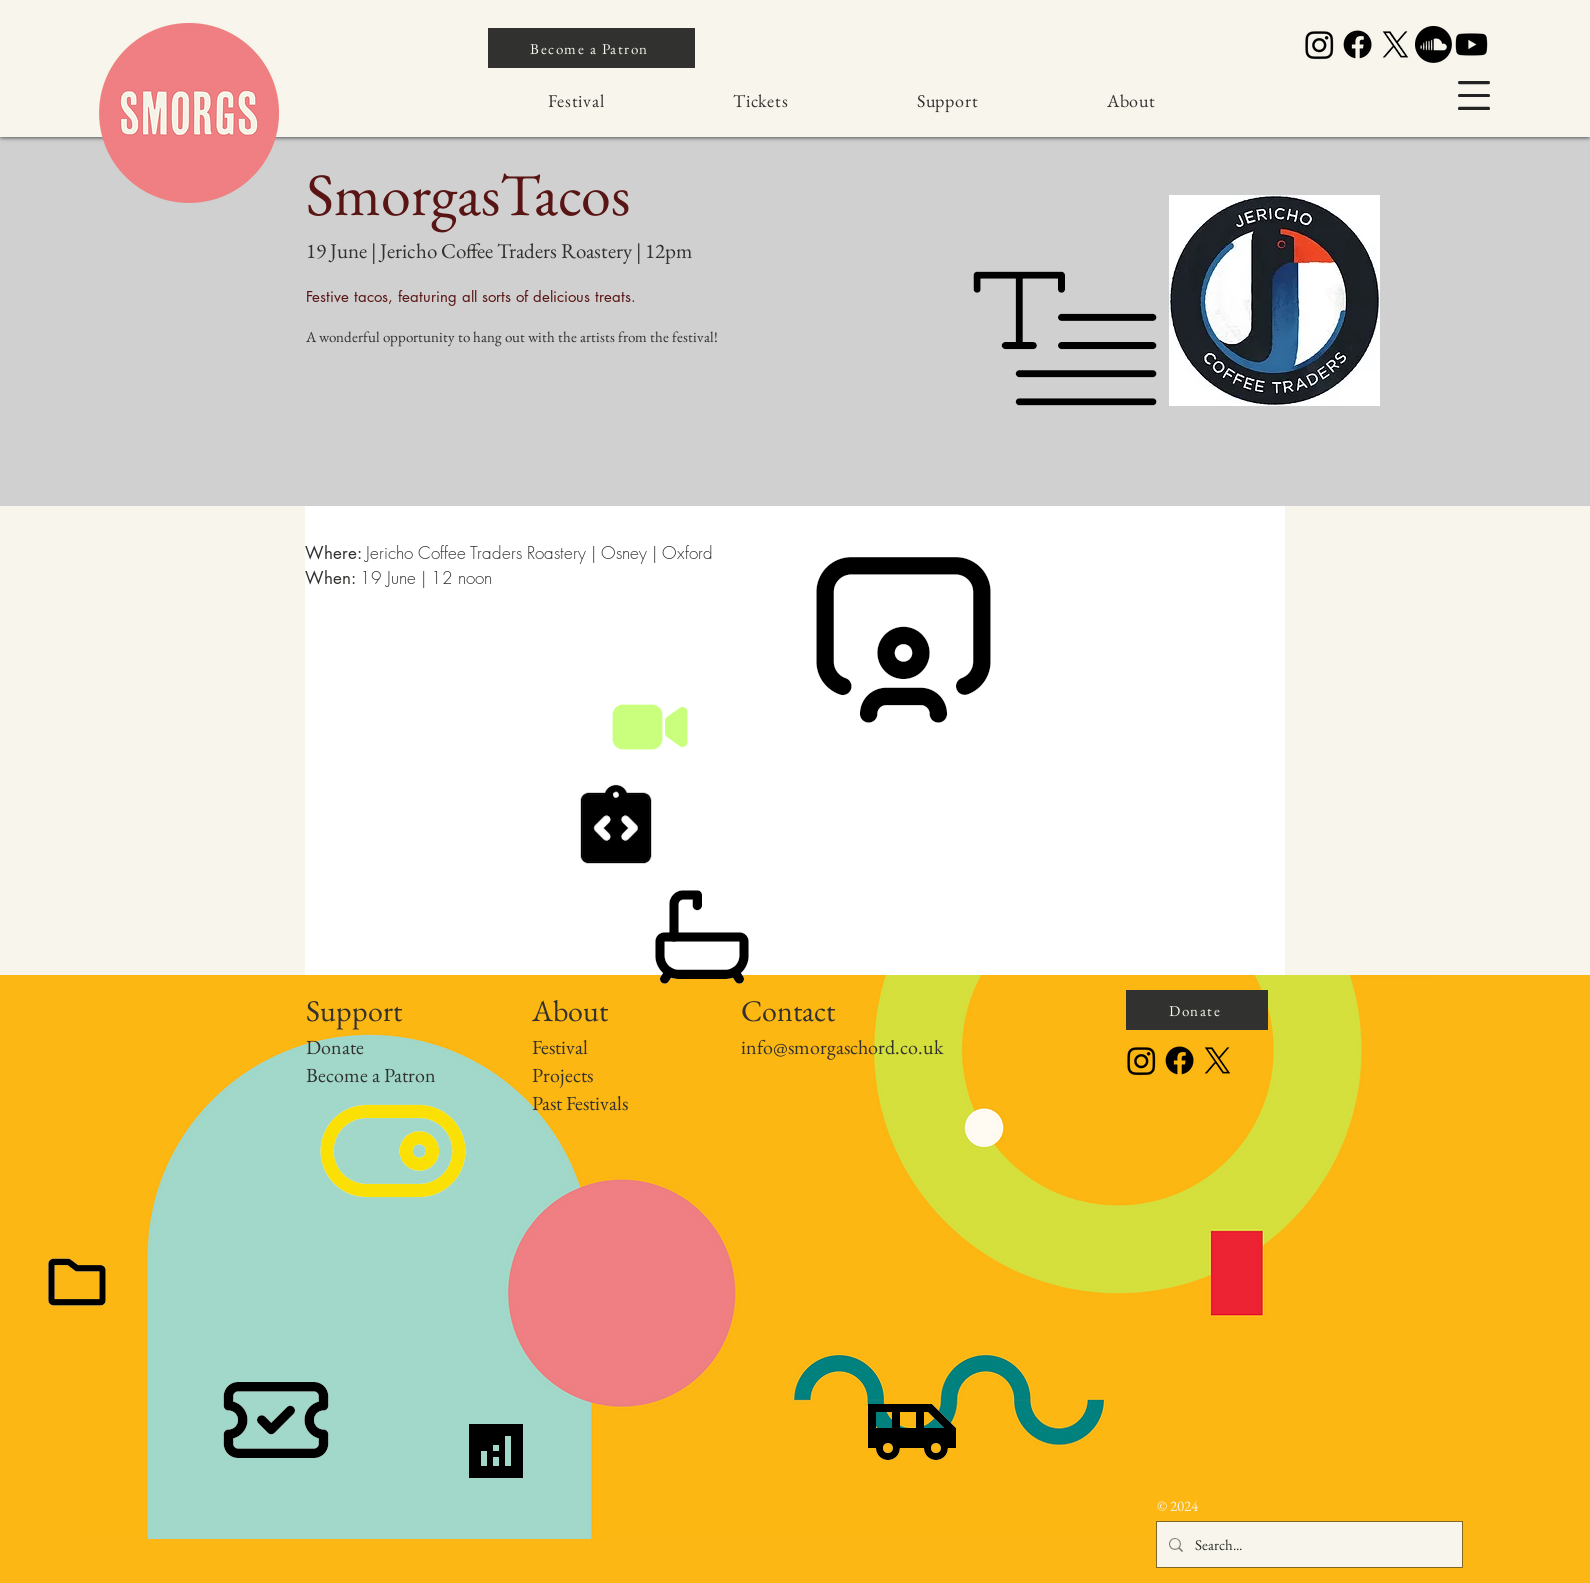 Image resolution: width=1590 pixels, height=1583 pixels. Describe the element at coordinates (393, 1151) in the screenshot. I see `toggle switch in the on position` at that location.